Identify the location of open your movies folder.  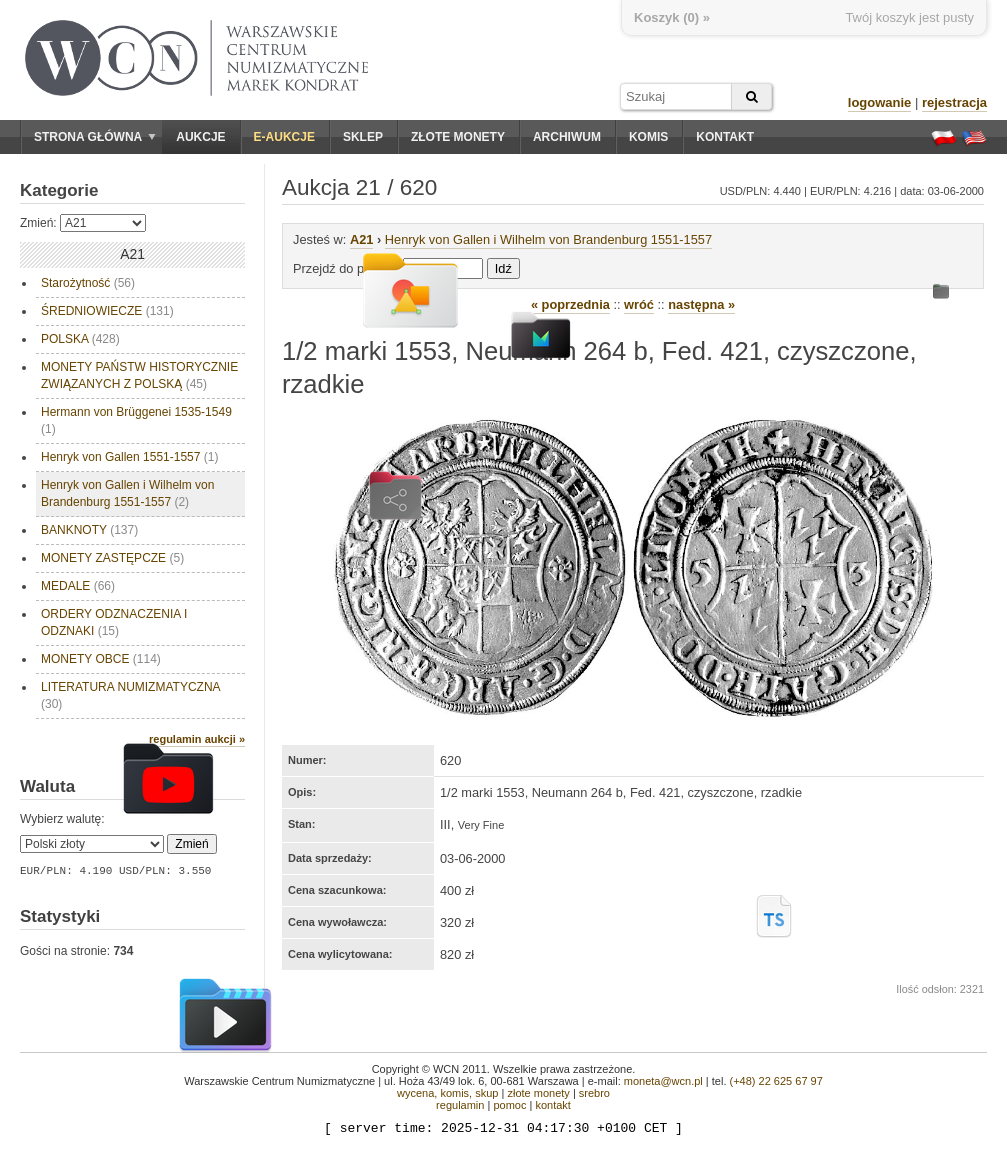
(225, 1017).